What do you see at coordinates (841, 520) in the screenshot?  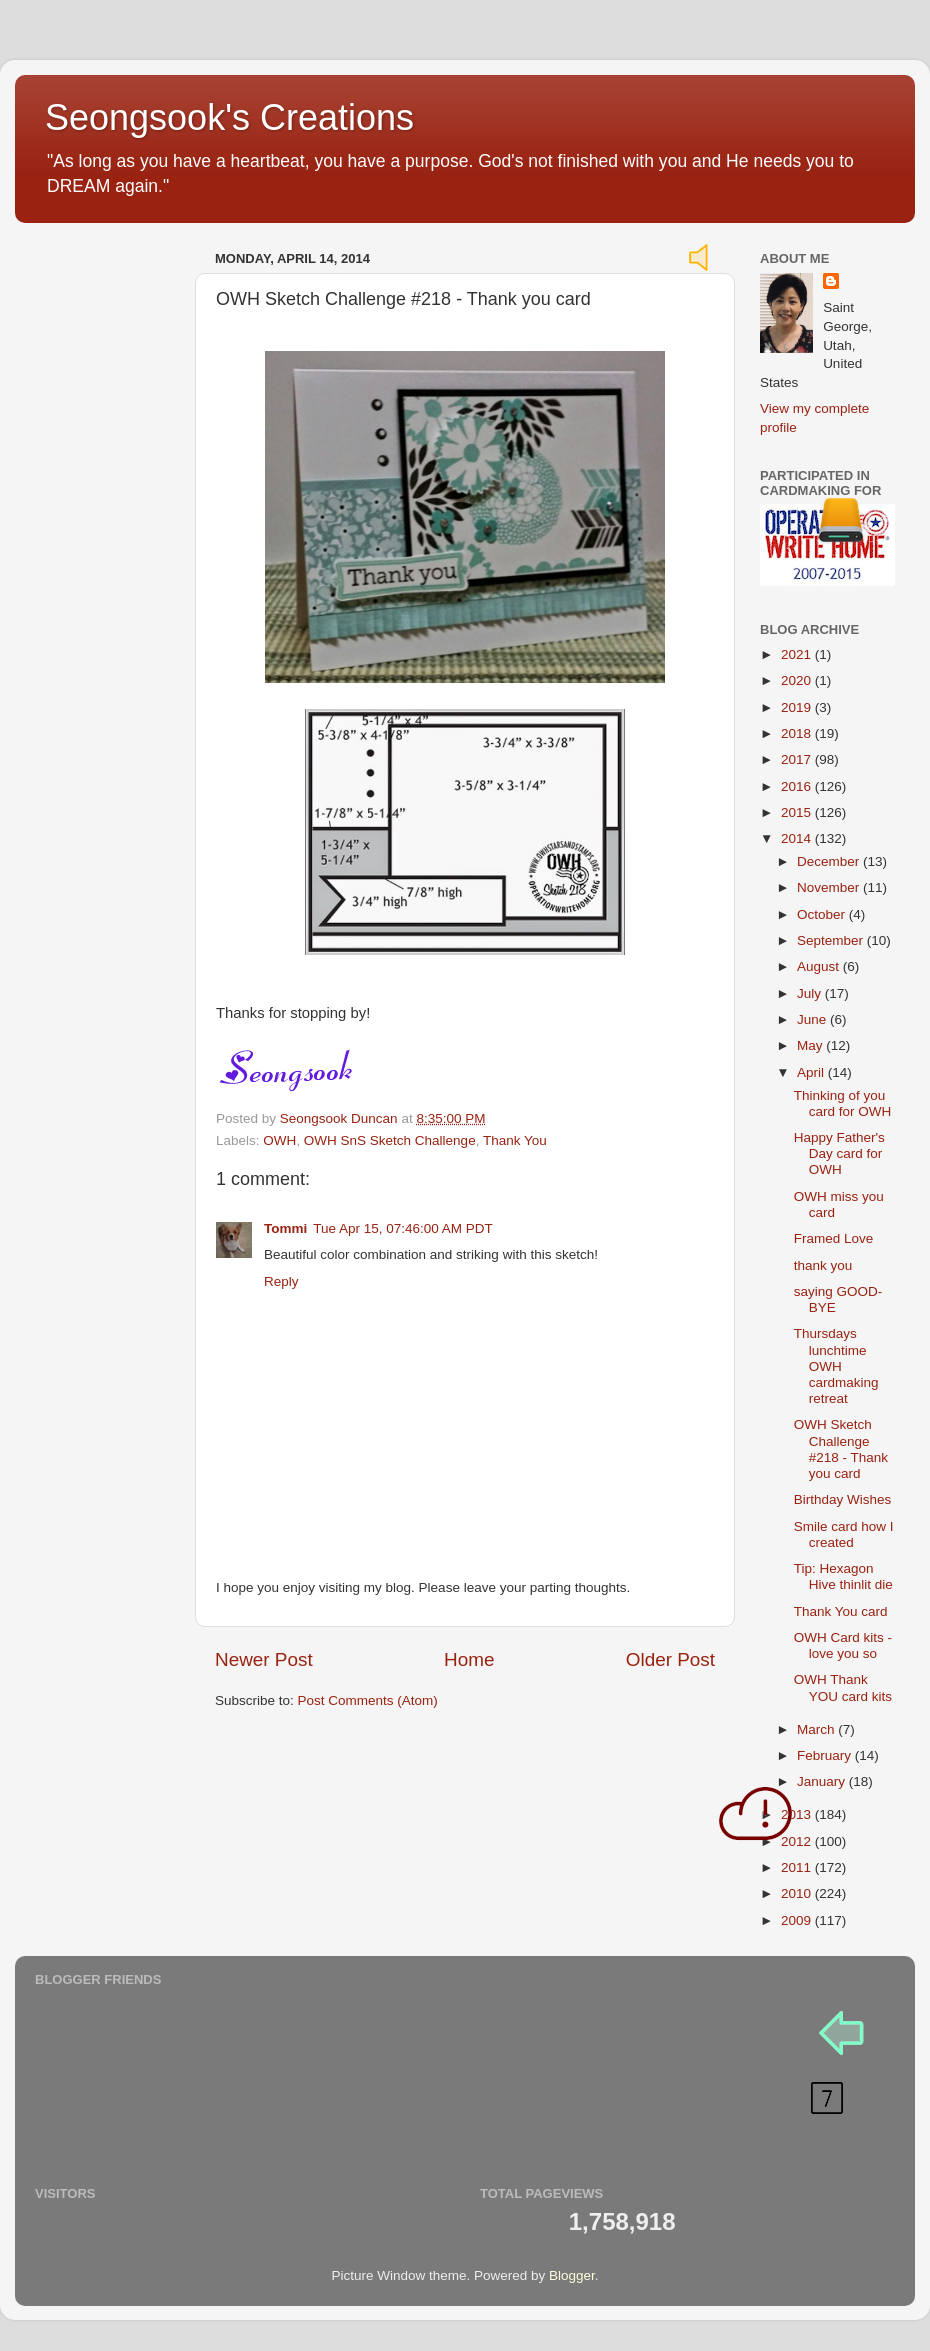 I see `external USB hard drive connected` at bounding box center [841, 520].